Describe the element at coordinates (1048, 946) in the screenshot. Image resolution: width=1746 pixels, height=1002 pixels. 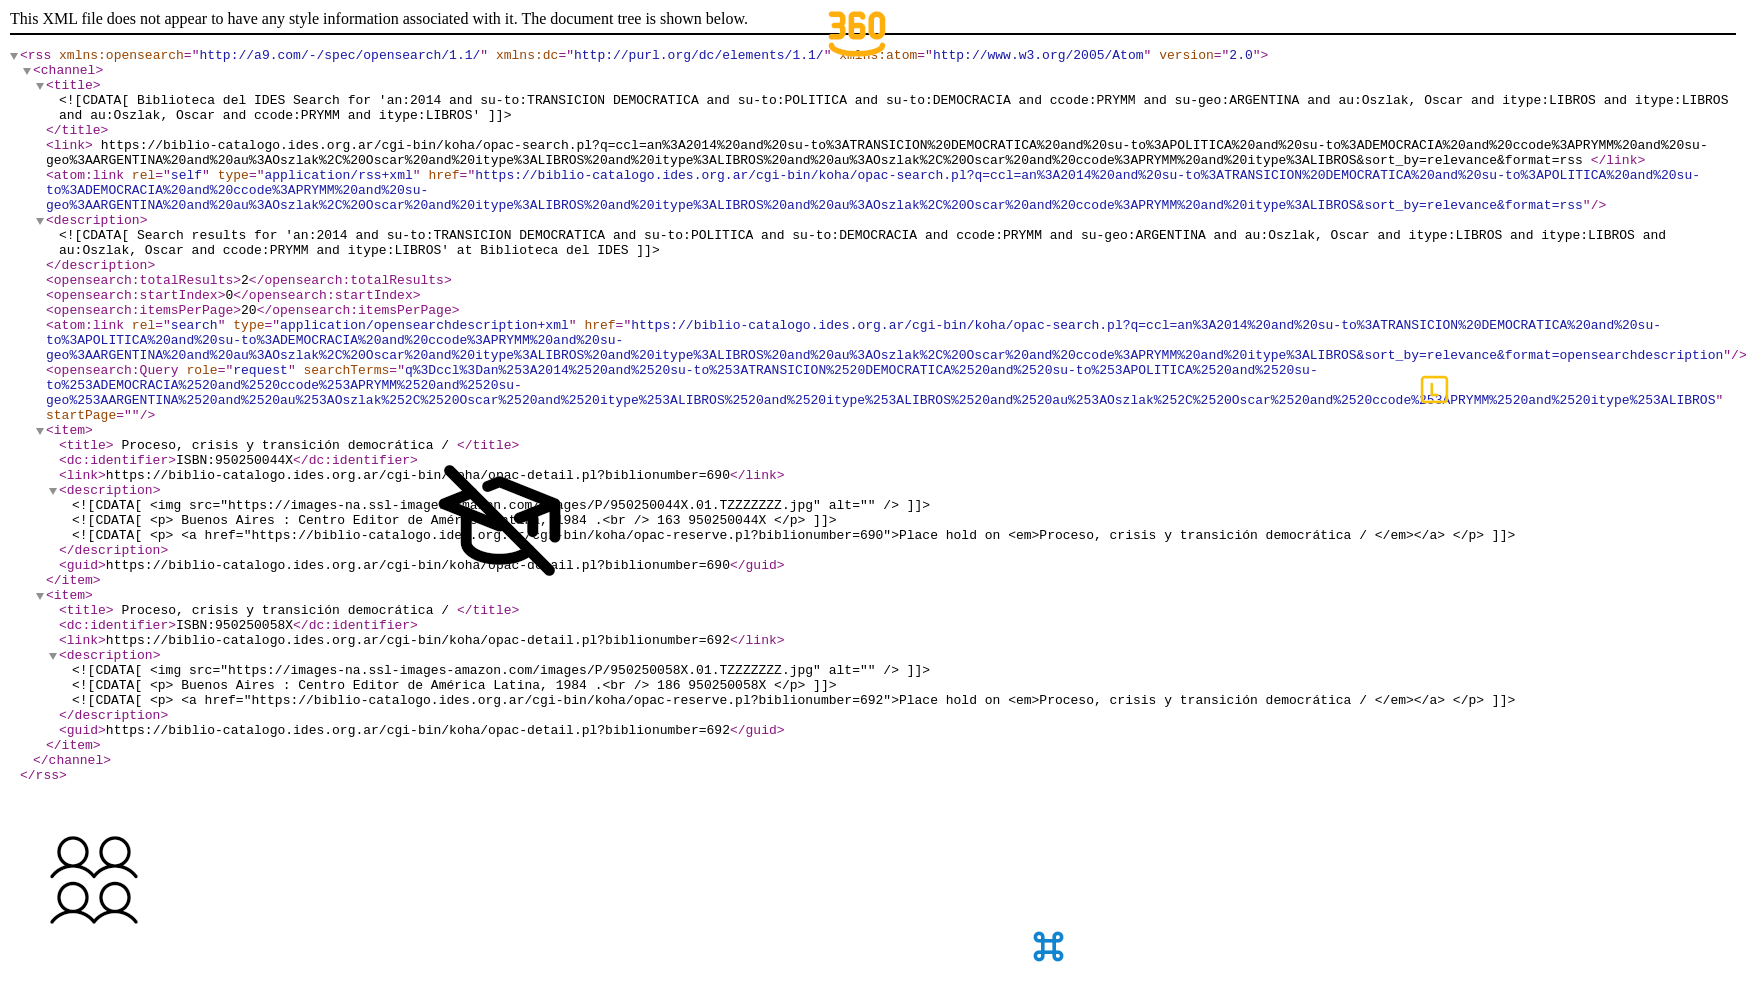
I see `execute a keyboard shortcut or command` at that location.